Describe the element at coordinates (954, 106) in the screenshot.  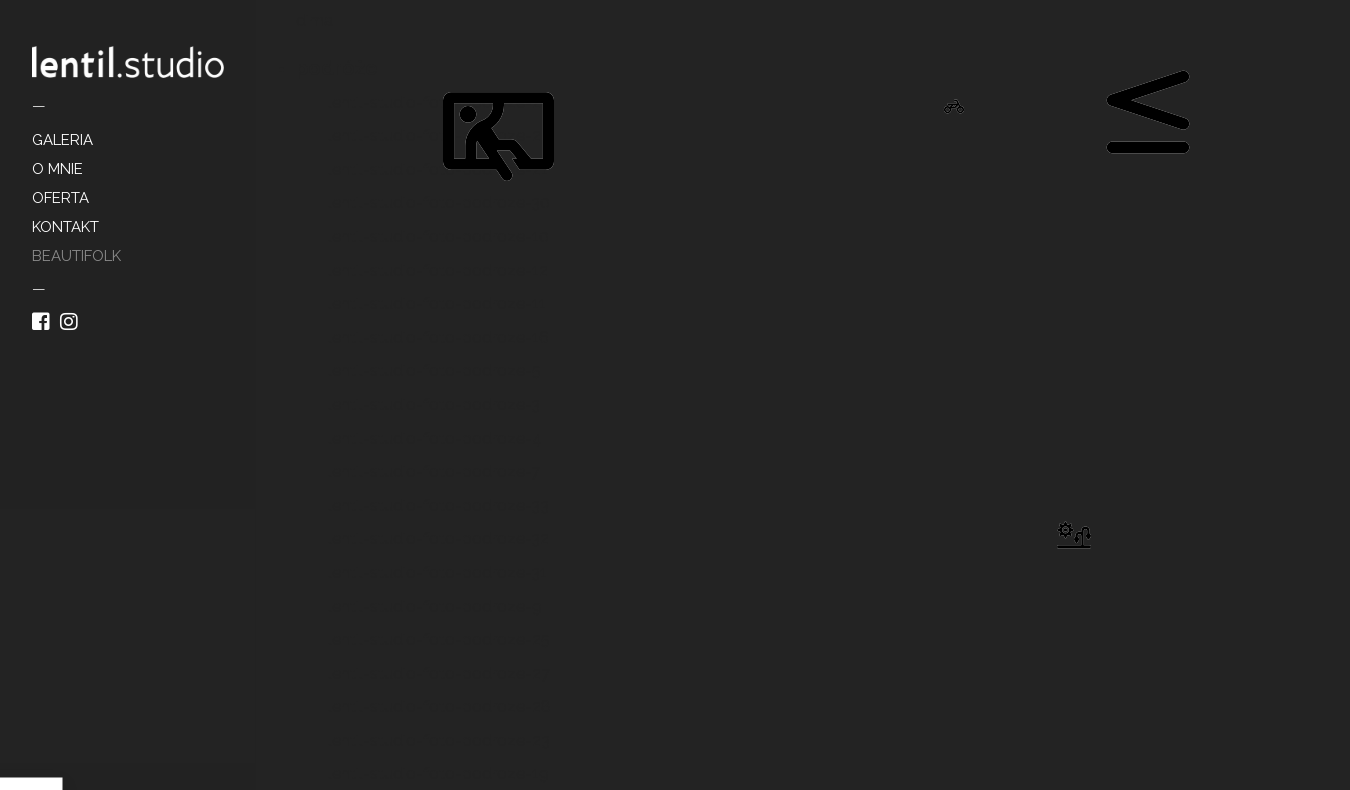
I see `select motorcycle as vehicle type` at that location.